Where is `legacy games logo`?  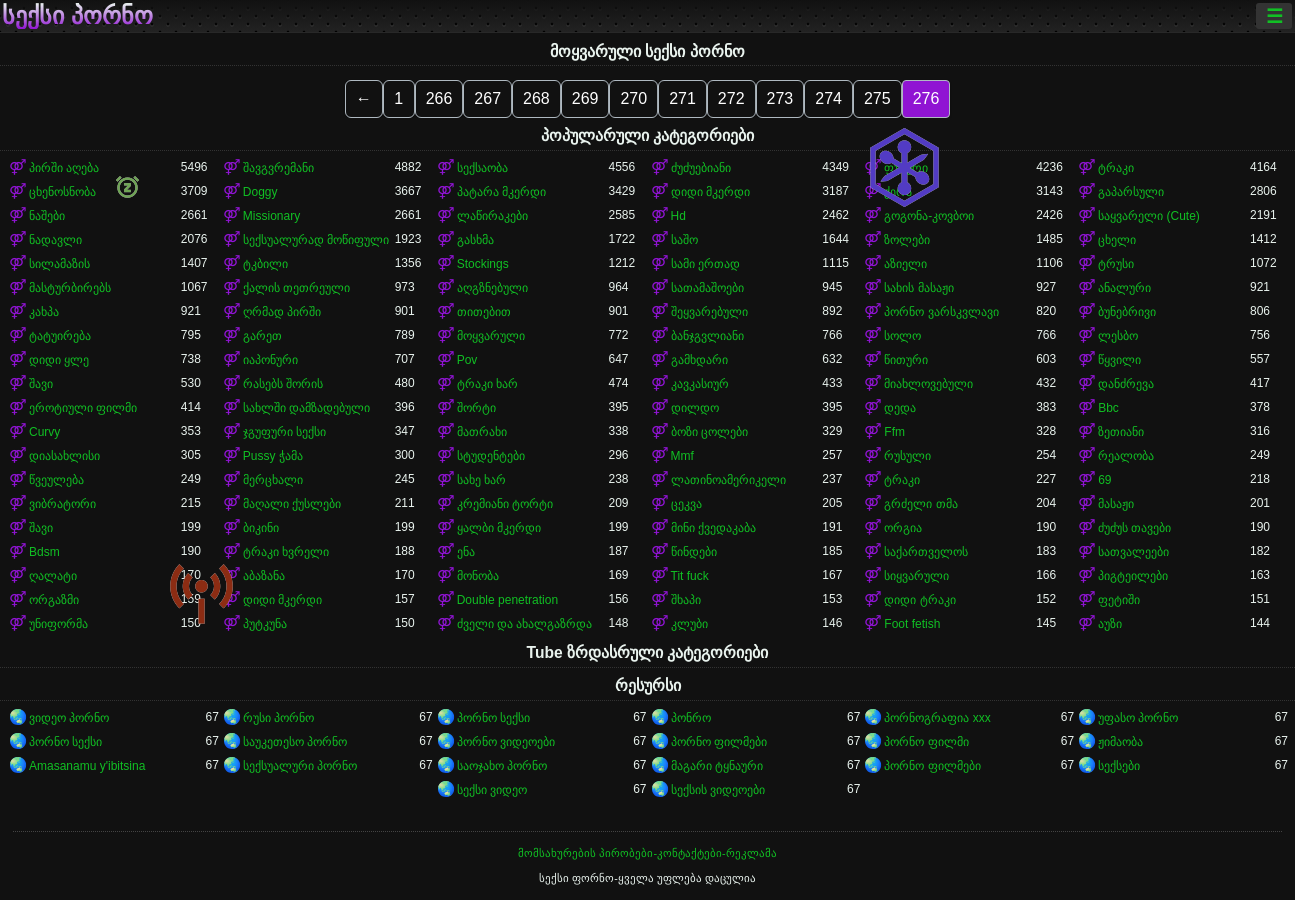
legacy games logo is located at coordinates (904, 167).